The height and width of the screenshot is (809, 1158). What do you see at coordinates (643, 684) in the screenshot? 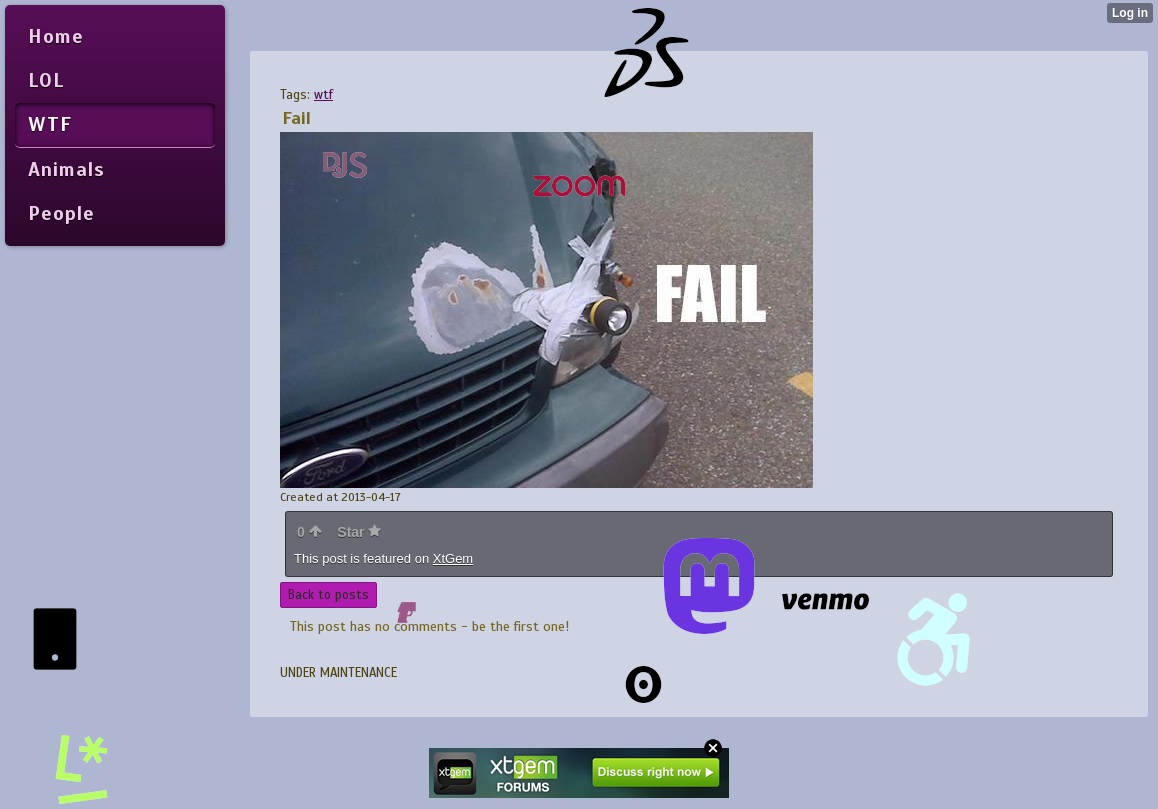
I see `open Observable data visualization platform` at bounding box center [643, 684].